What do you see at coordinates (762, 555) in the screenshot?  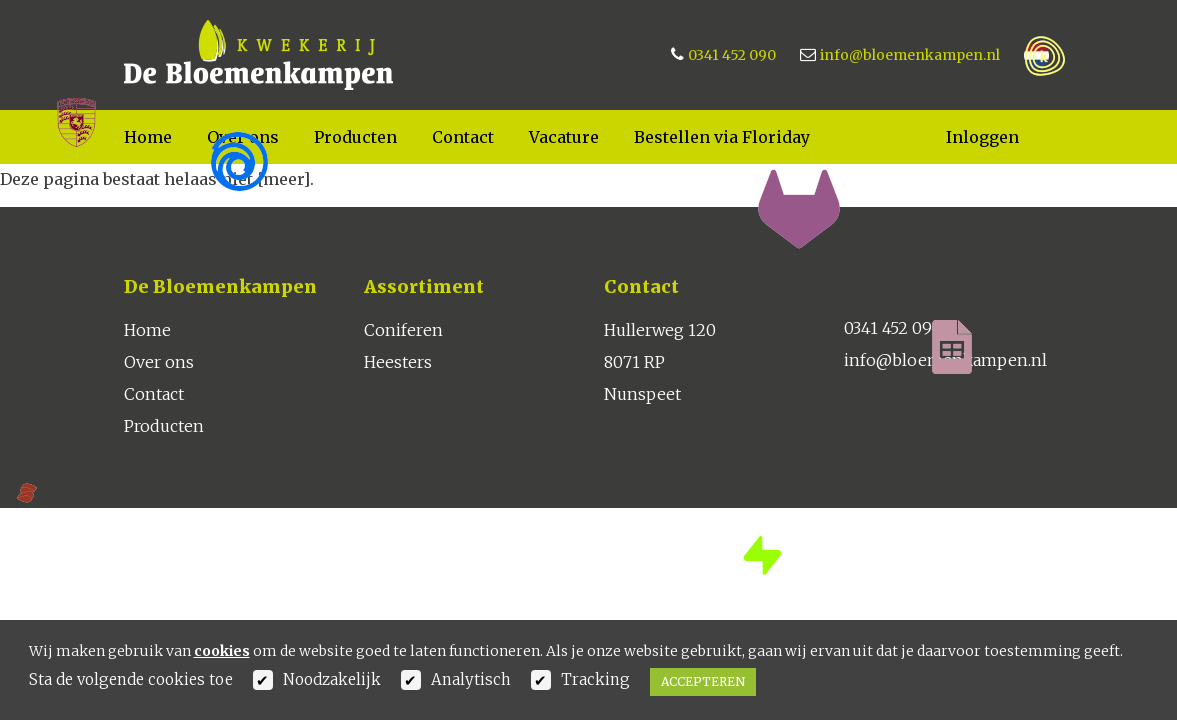 I see `supabase logo` at bounding box center [762, 555].